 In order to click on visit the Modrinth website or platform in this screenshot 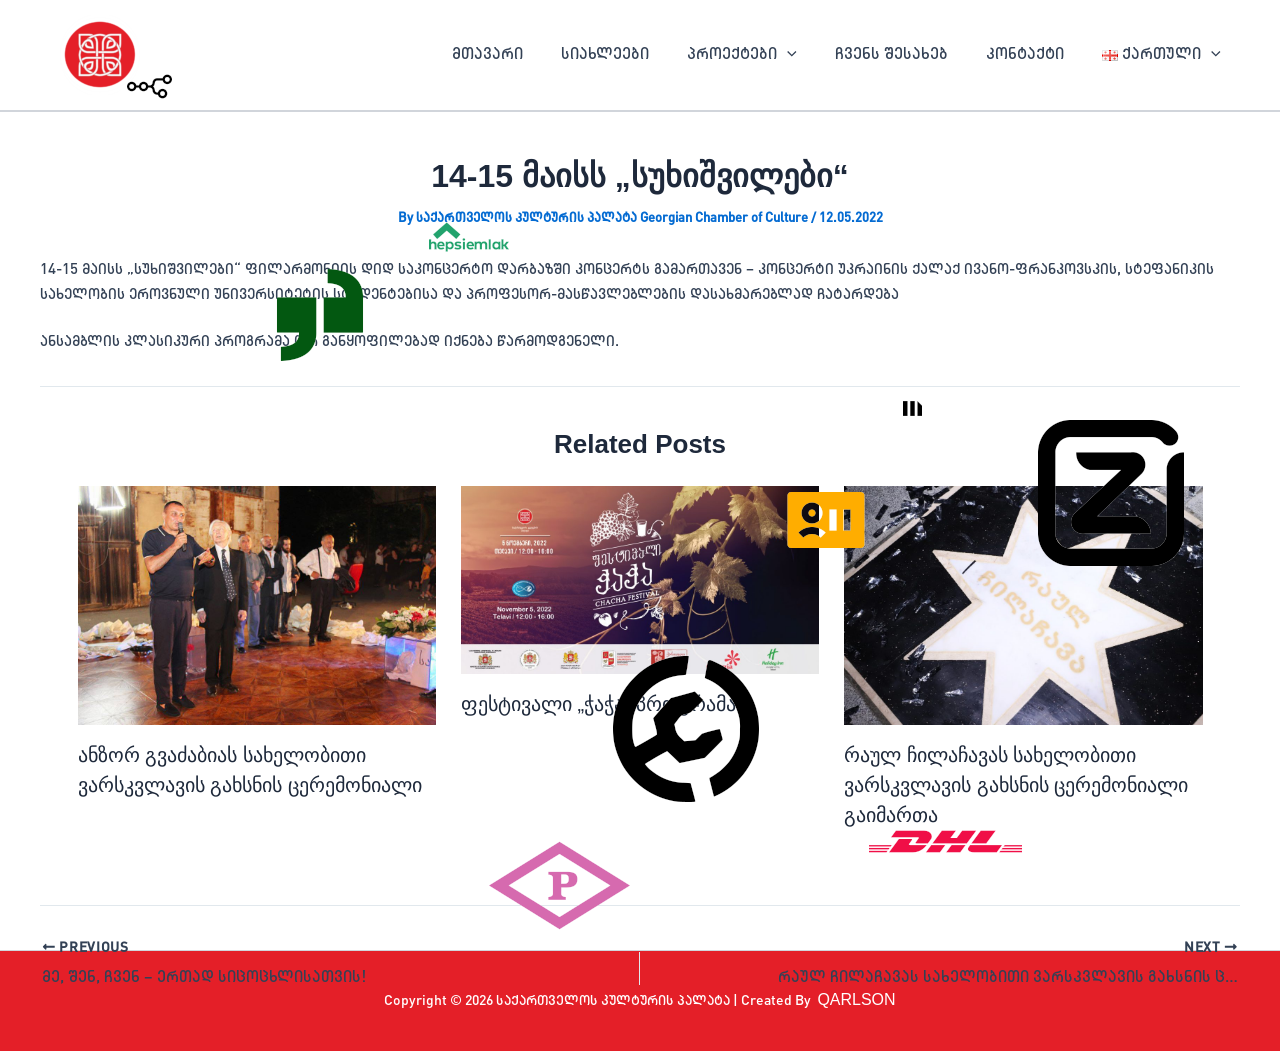, I will do `click(686, 729)`.